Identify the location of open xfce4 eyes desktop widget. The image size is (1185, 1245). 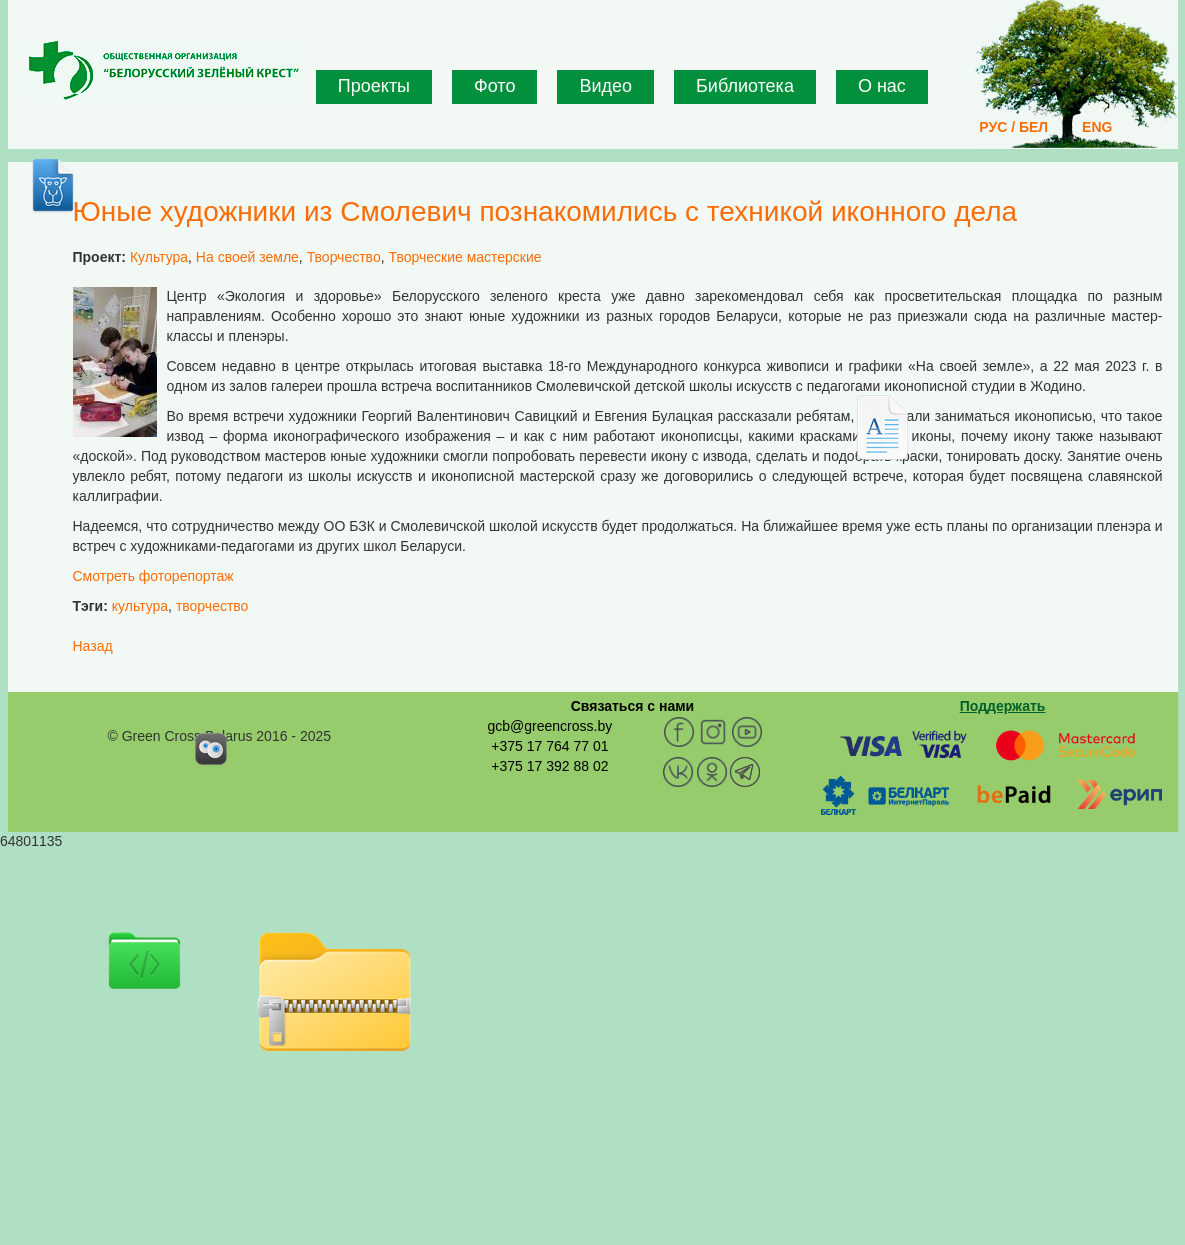
(211, 749).